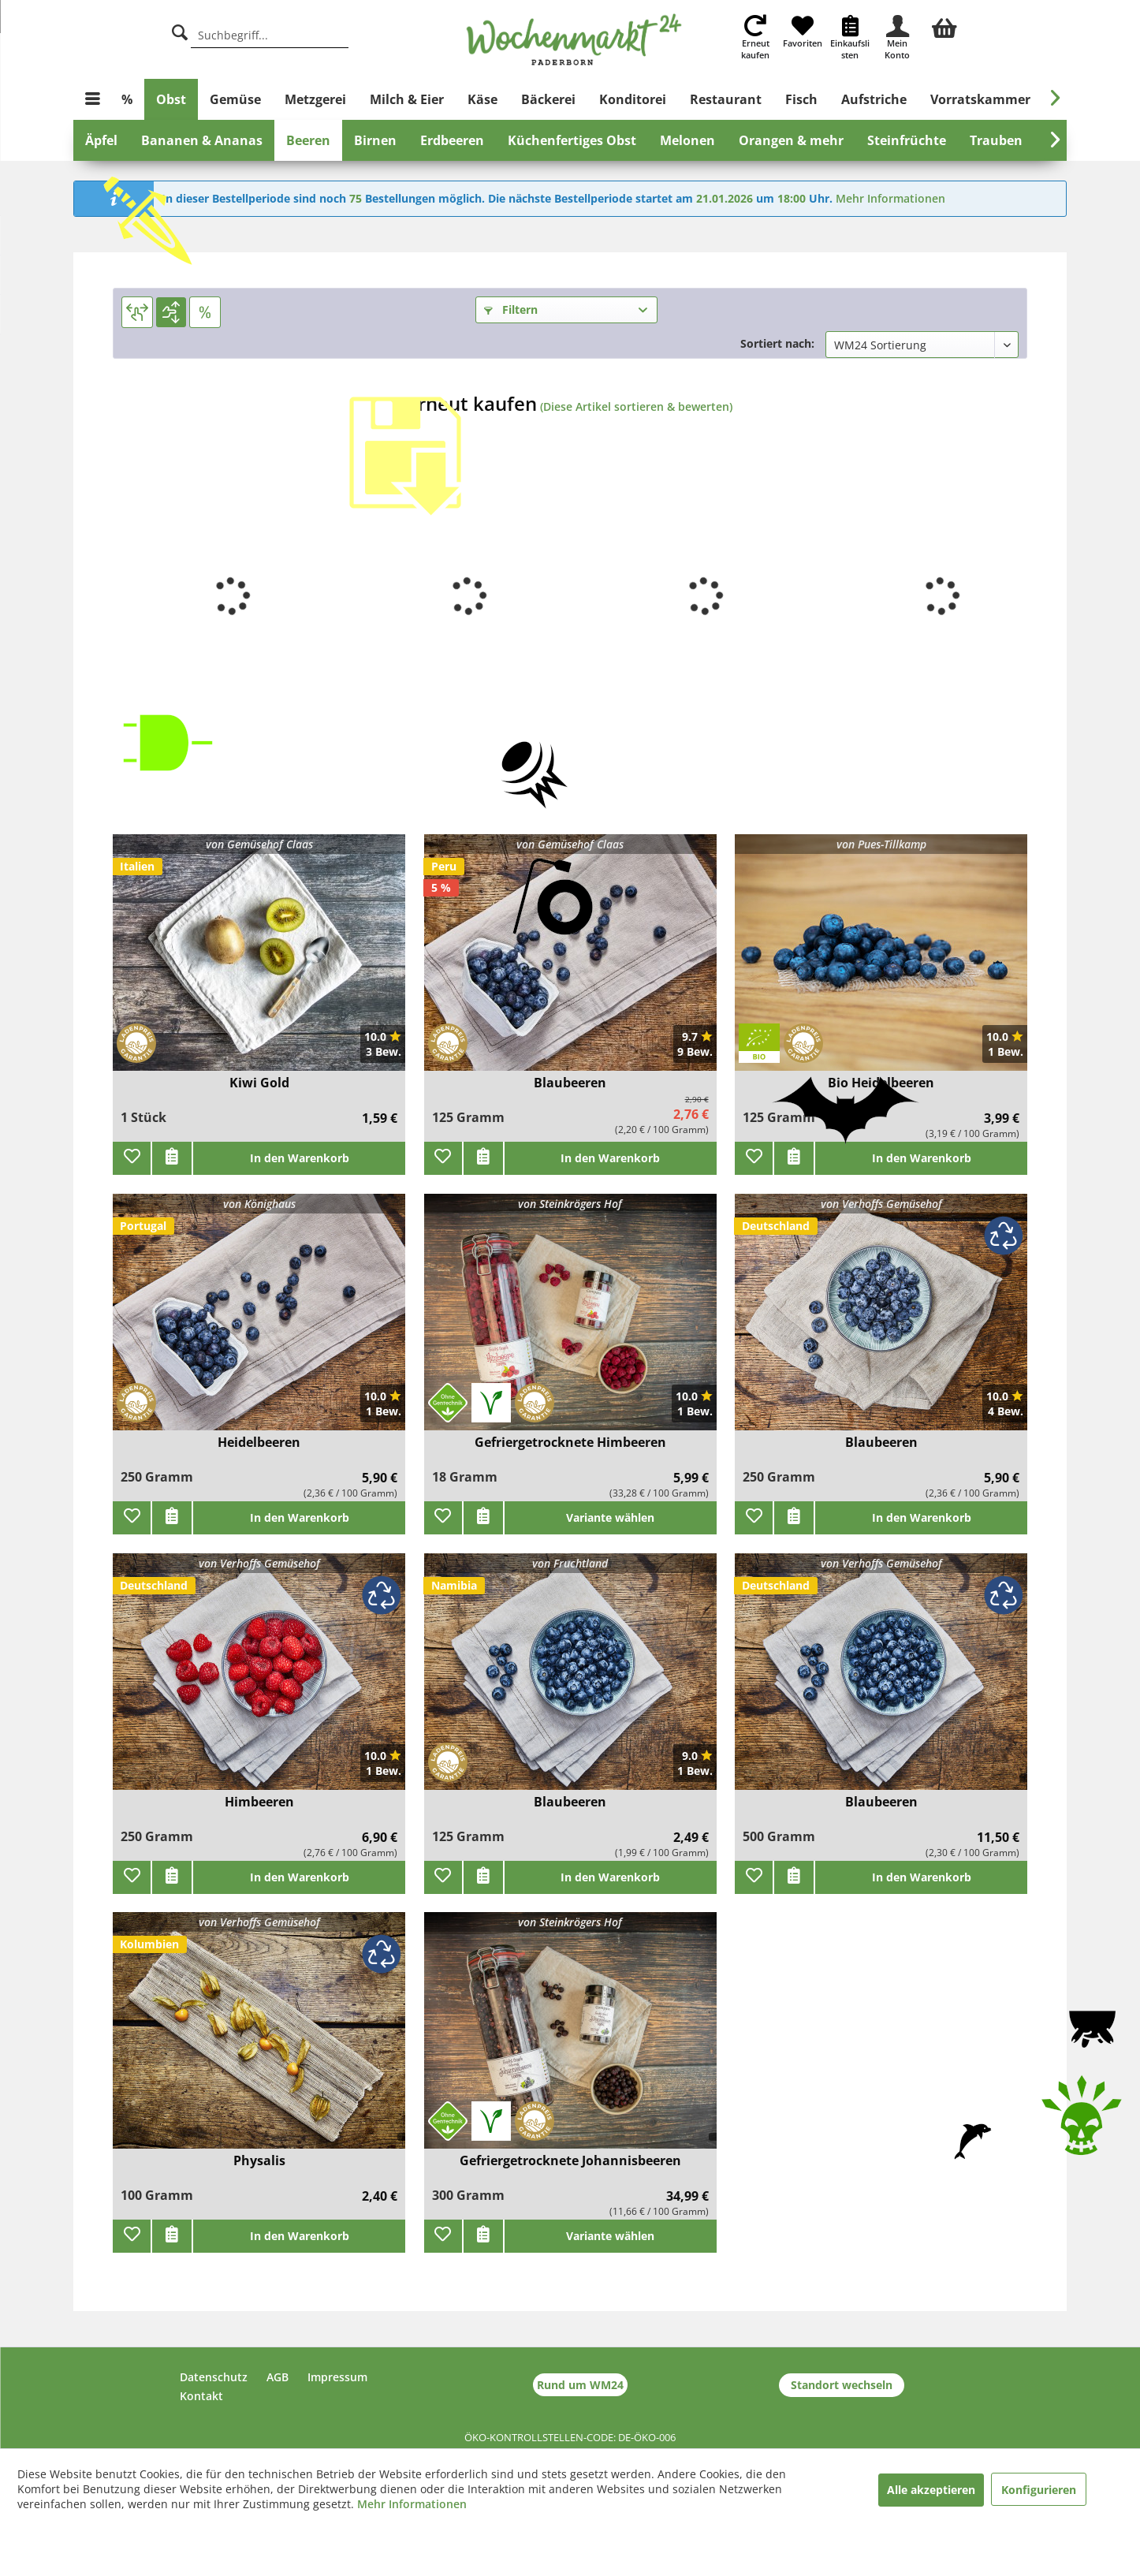 The height and width of the screenshot is (2576, 1140). What do you see at coordinates (405, 453) in the screenshot?
I see `load a saved game or file` at bounding box center [405, 453].